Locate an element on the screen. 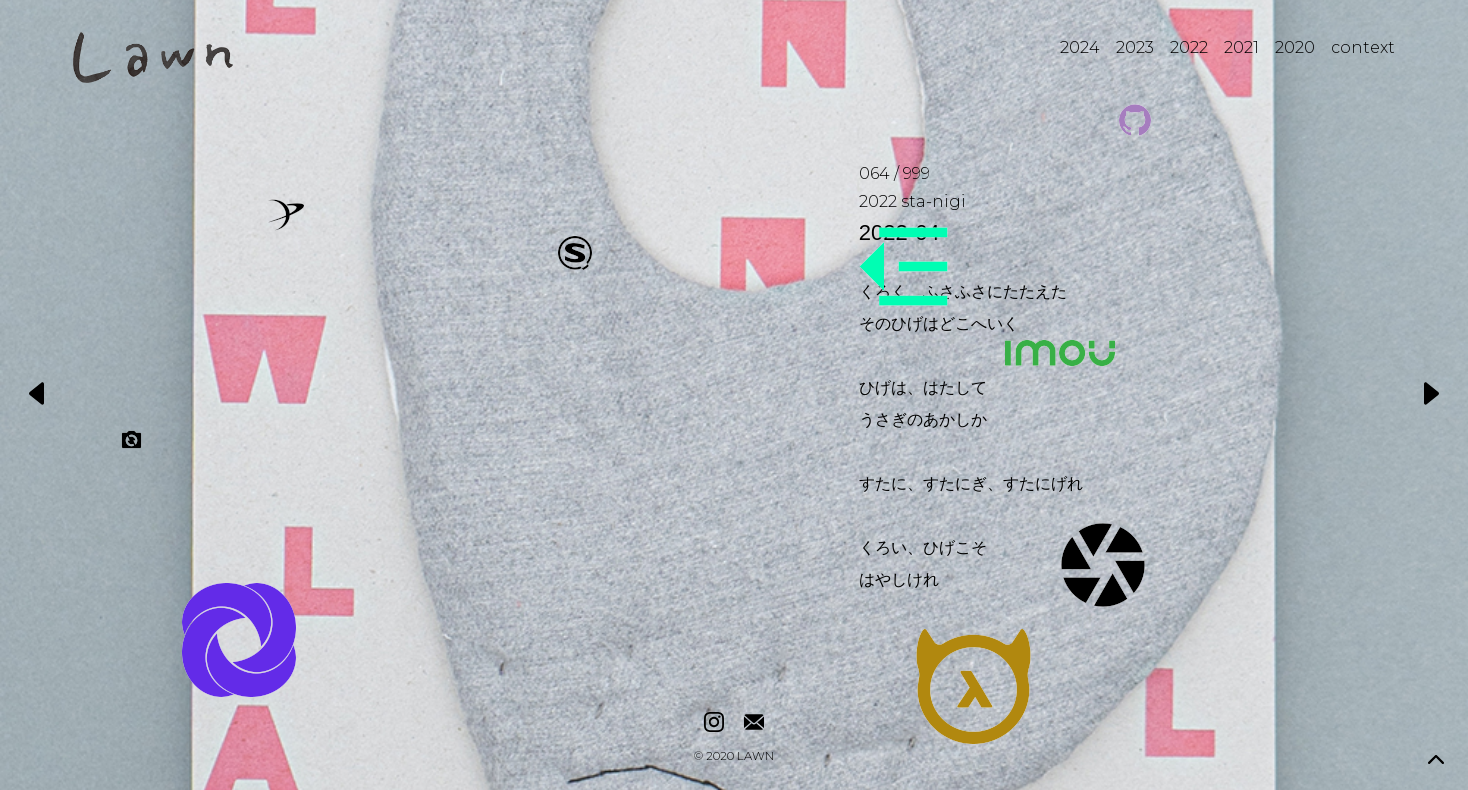 The height and width of the screenshot is (790, 1468). visit The Planetary Society website is located at coordinates (286, 215).